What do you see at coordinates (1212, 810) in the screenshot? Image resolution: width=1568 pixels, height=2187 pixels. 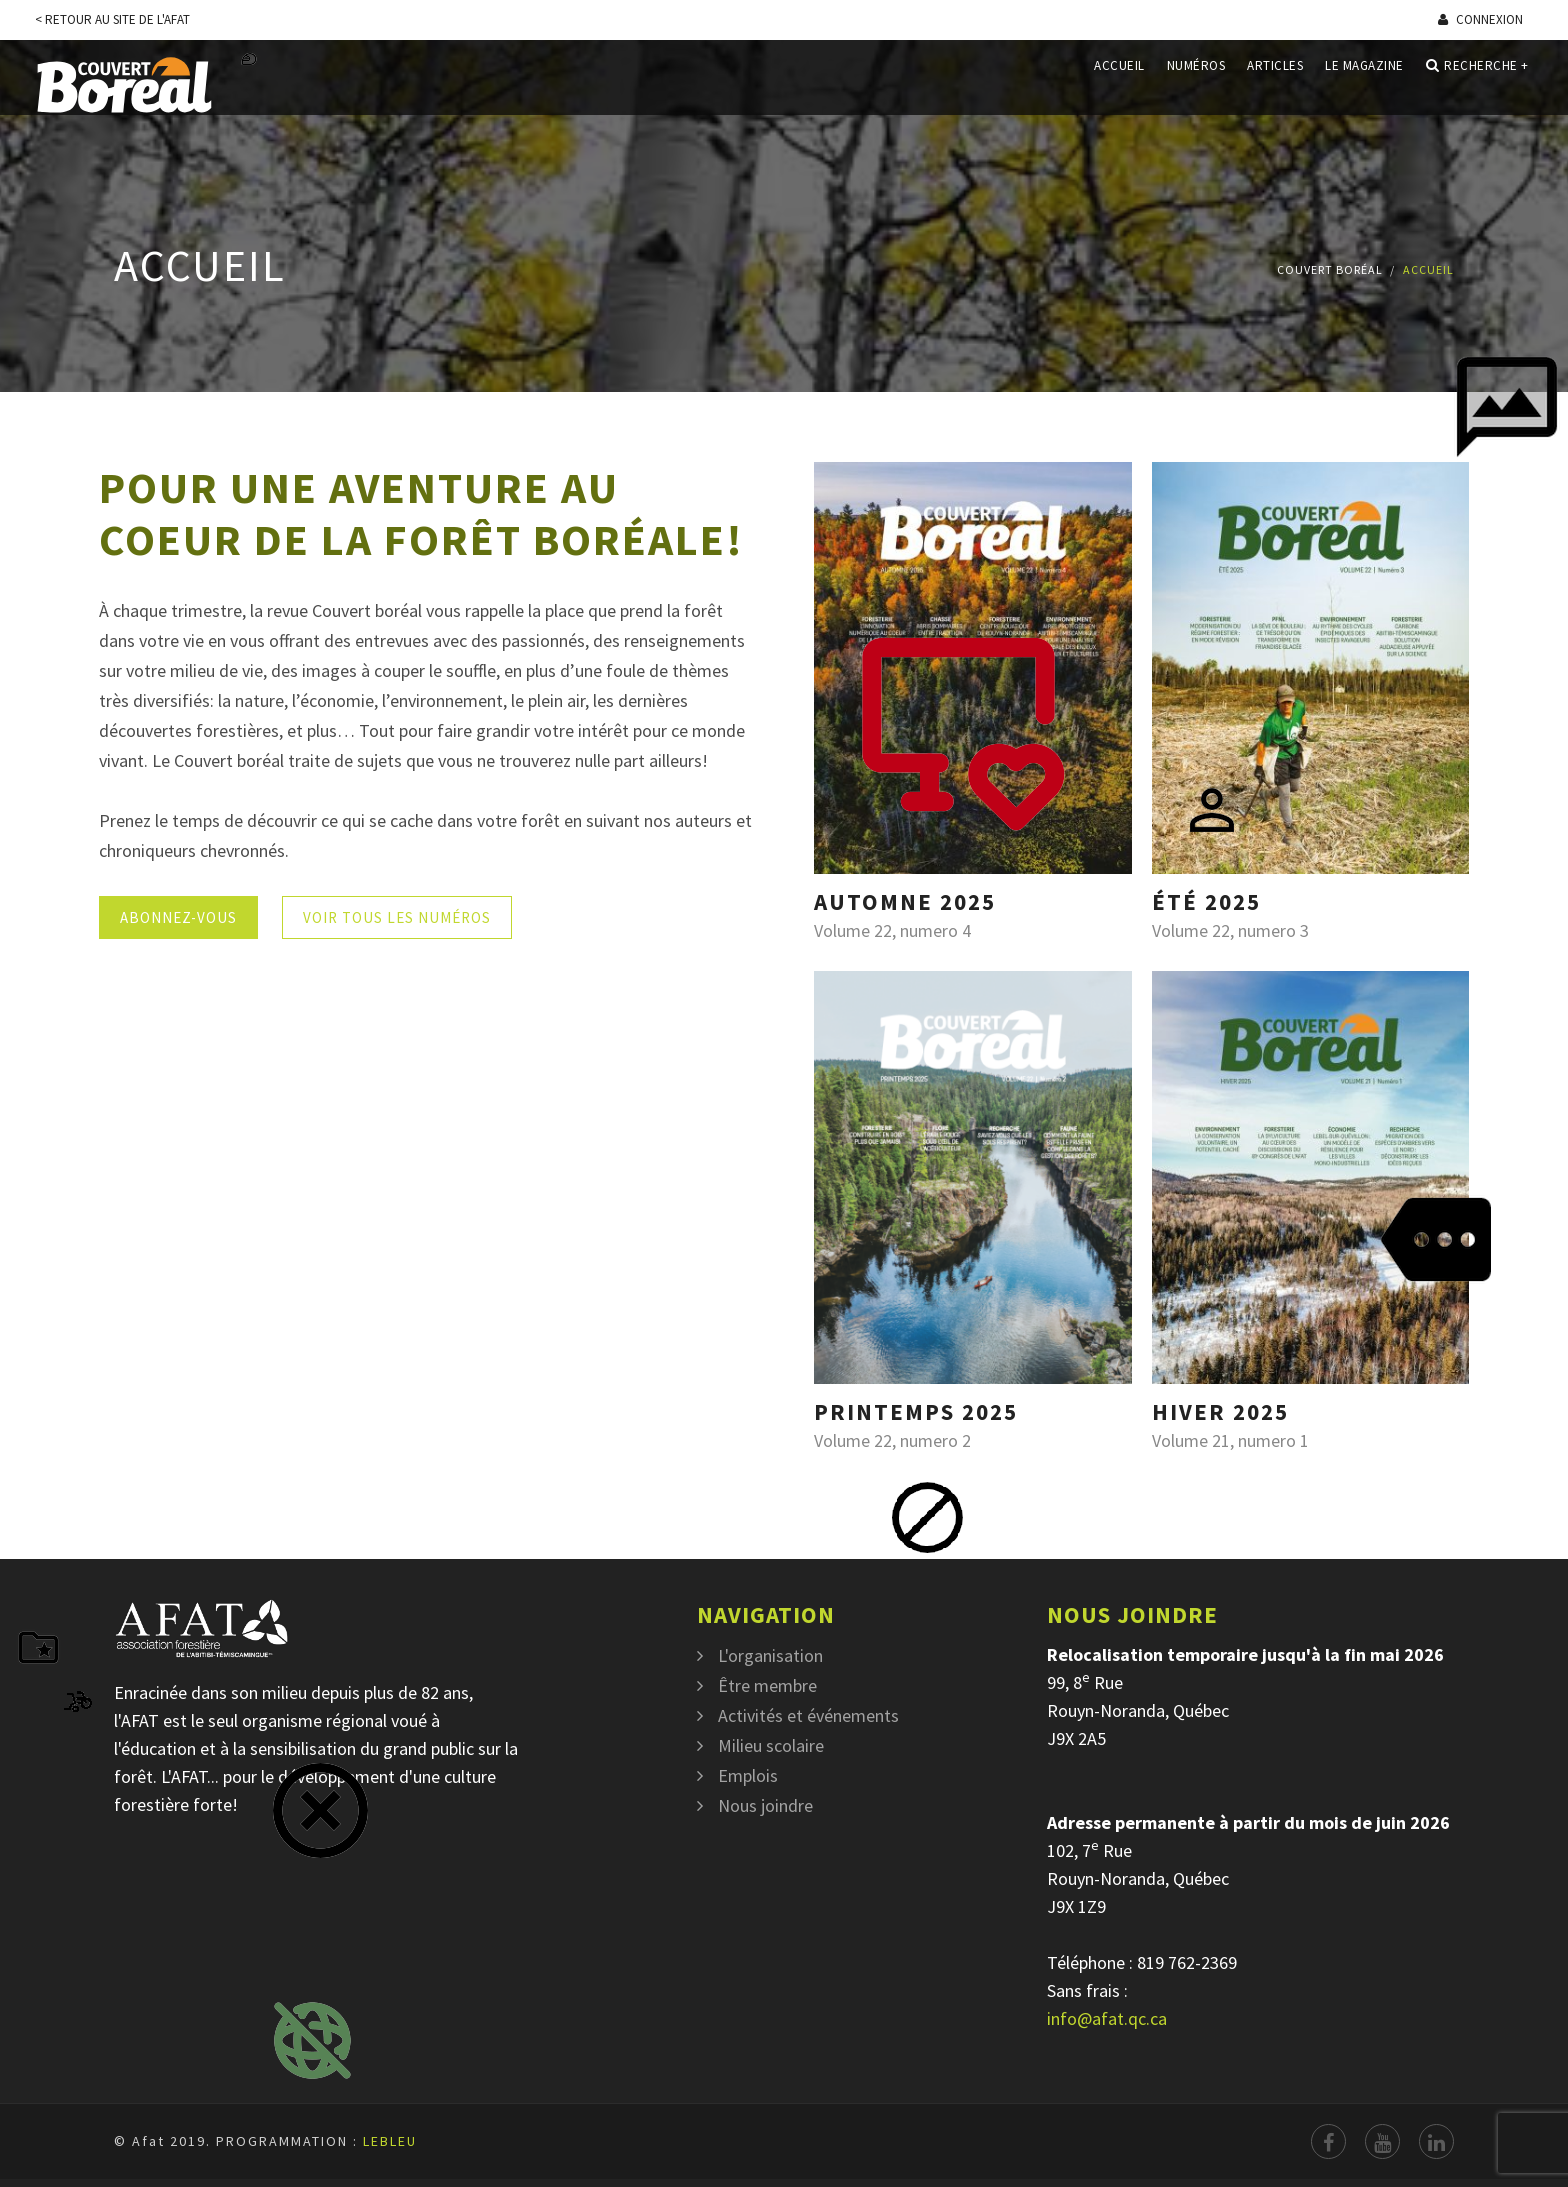 I see `view your profile` at bounding box center [1212, 810].